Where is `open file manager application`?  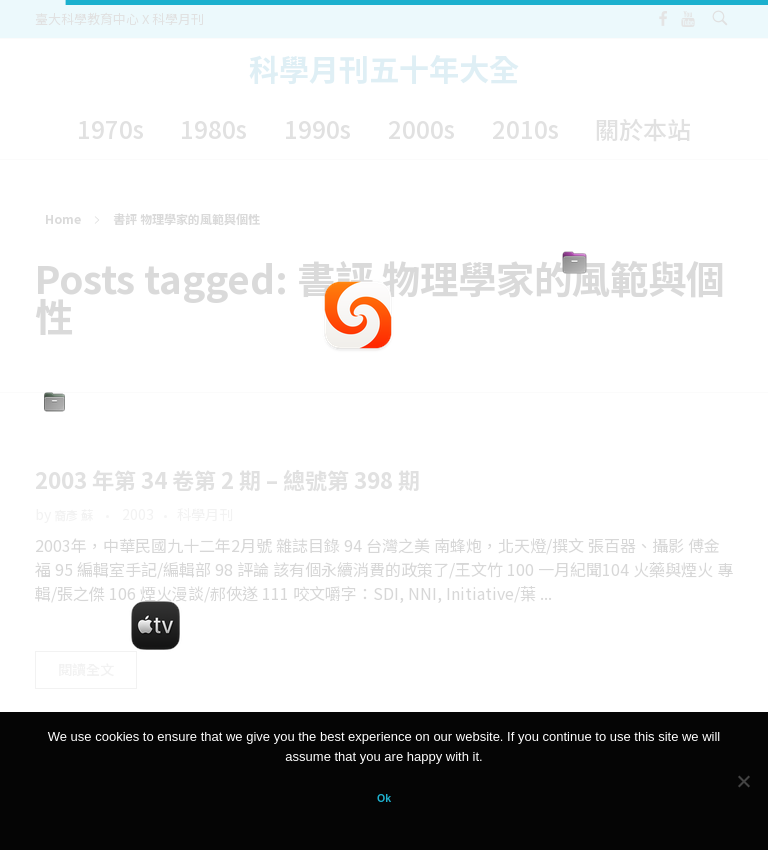 open file manager application is located at coordinates (54, 401).